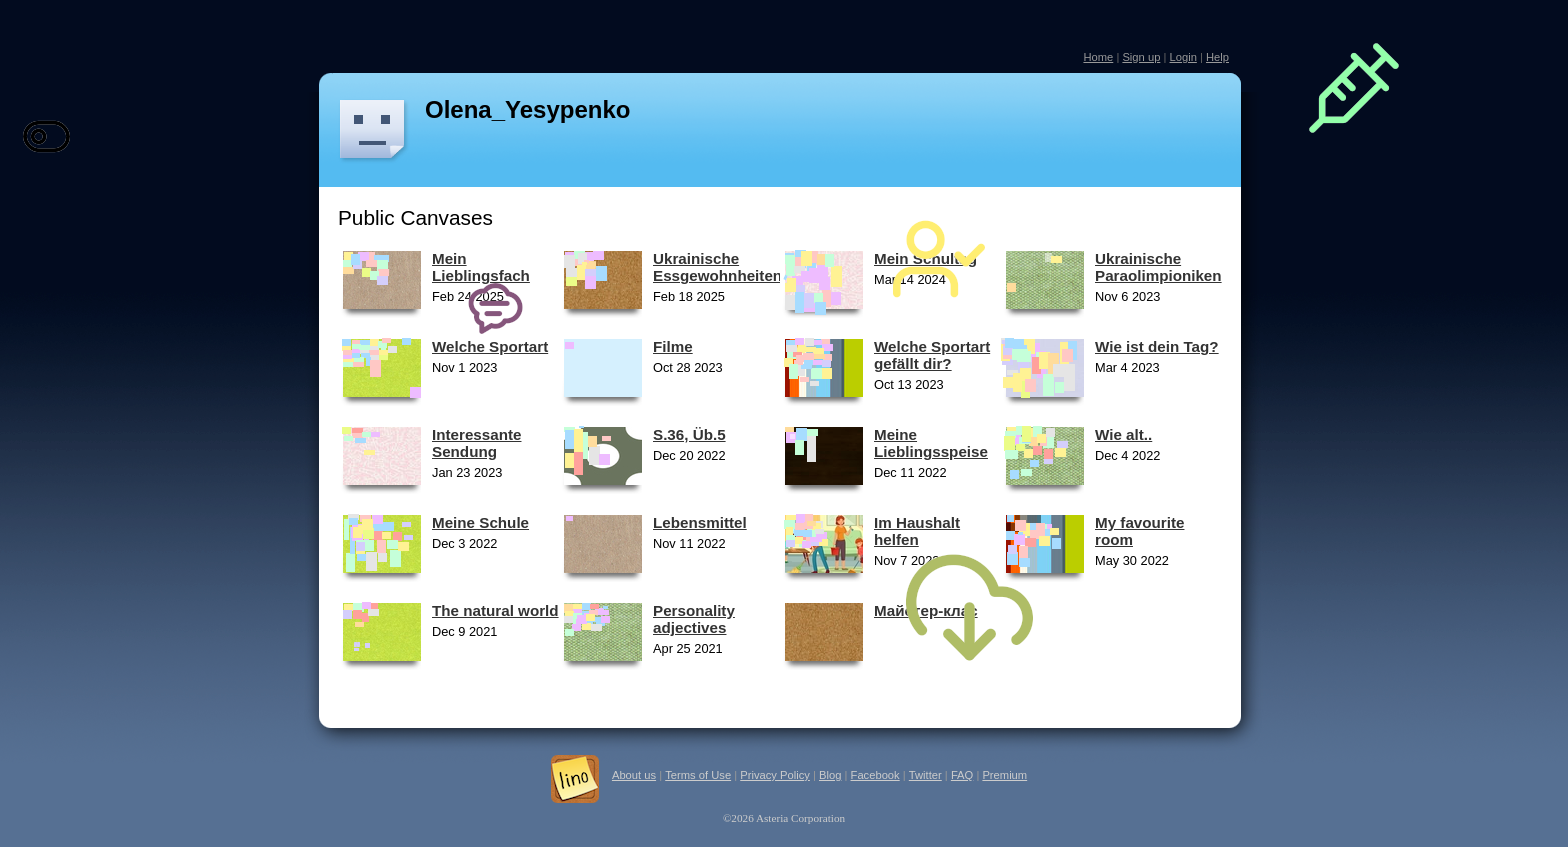  Describe the element at coordinates (494, 308) in the screenshot. I see `open chat or messaging` at that location.